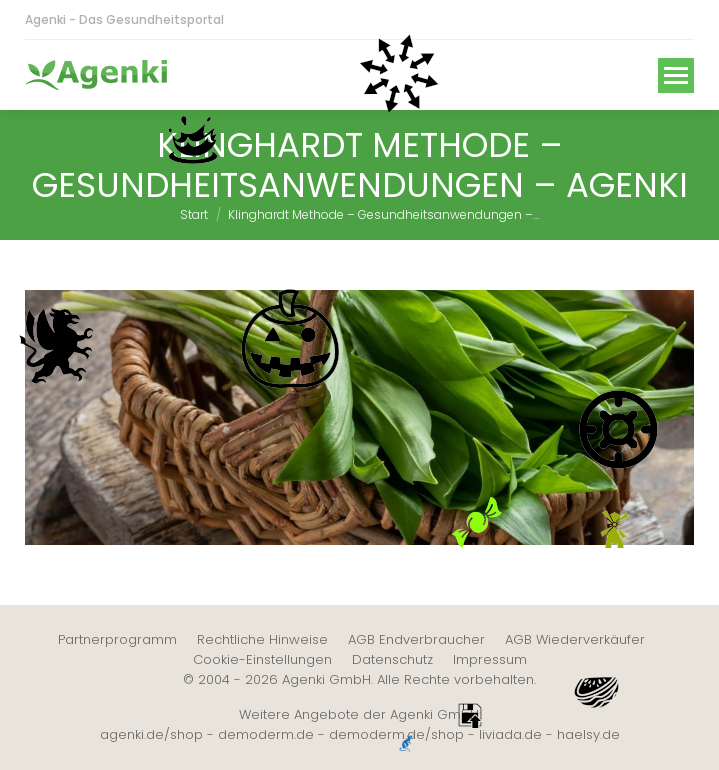 The image size is (719, 770). What do you see at coordinates (399, 74) in the screenshot?
I see `expand or distribute items outward` at bounding box center [399, 74].